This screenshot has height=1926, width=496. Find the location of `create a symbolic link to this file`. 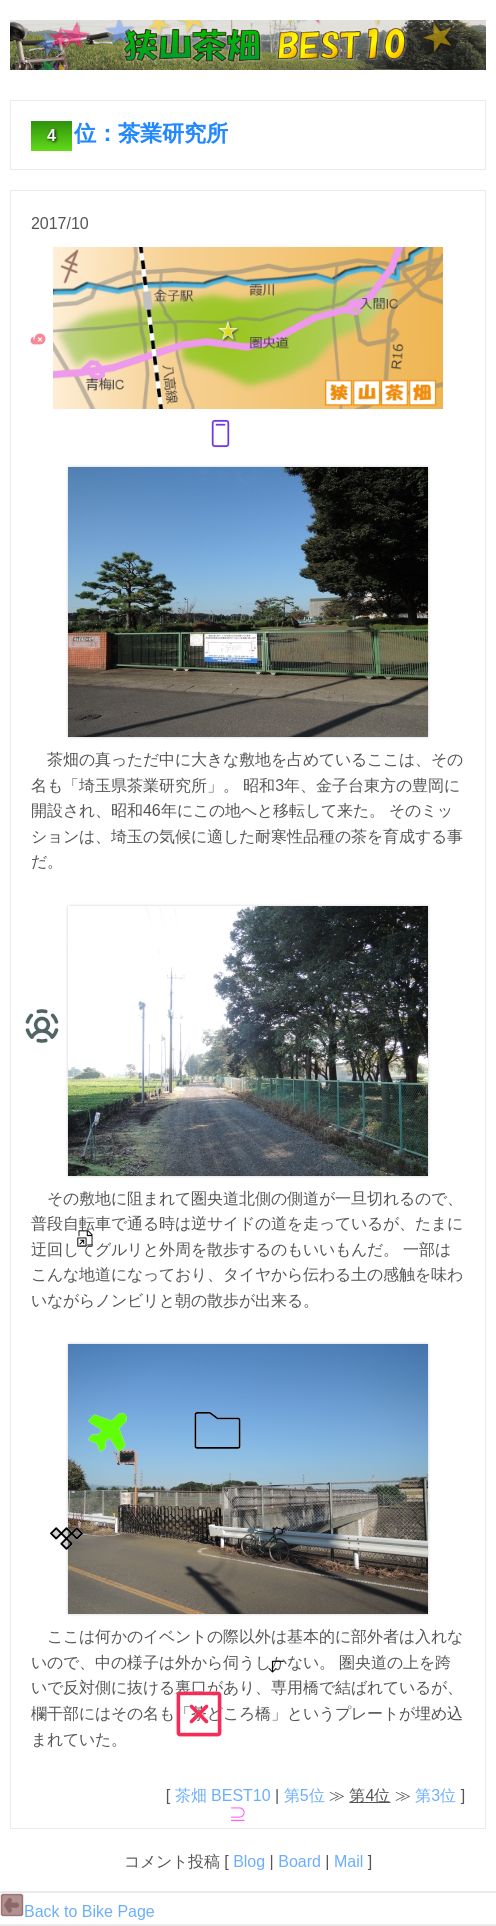

create a symbolic link to this file is located at coordinates (85, 1238).